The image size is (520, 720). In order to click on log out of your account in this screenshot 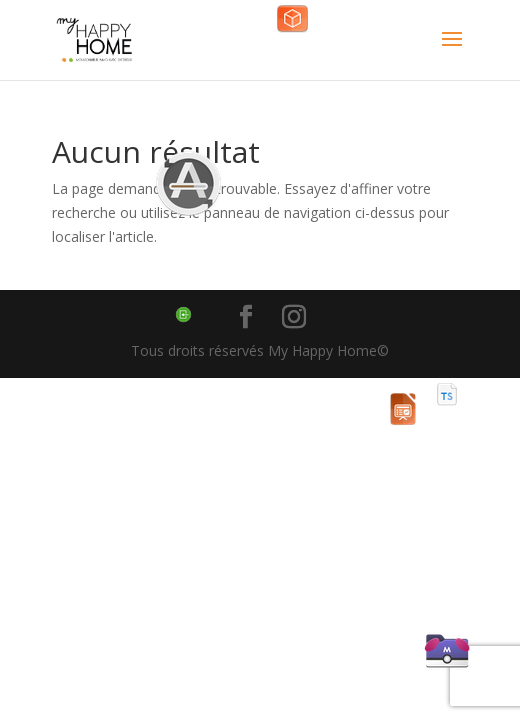, I will do `click(183, 314)`.